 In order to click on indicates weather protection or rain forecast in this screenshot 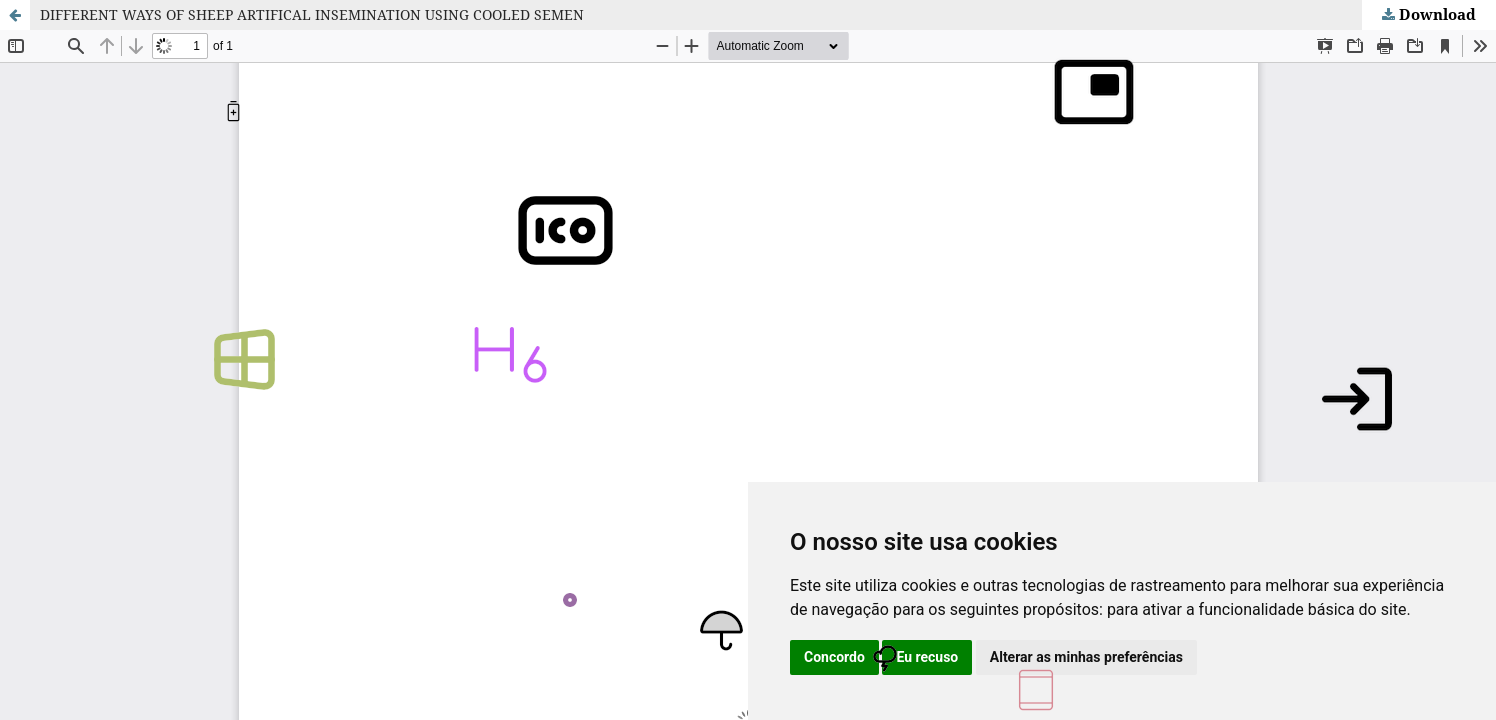, I will do `click(721, 630)`.